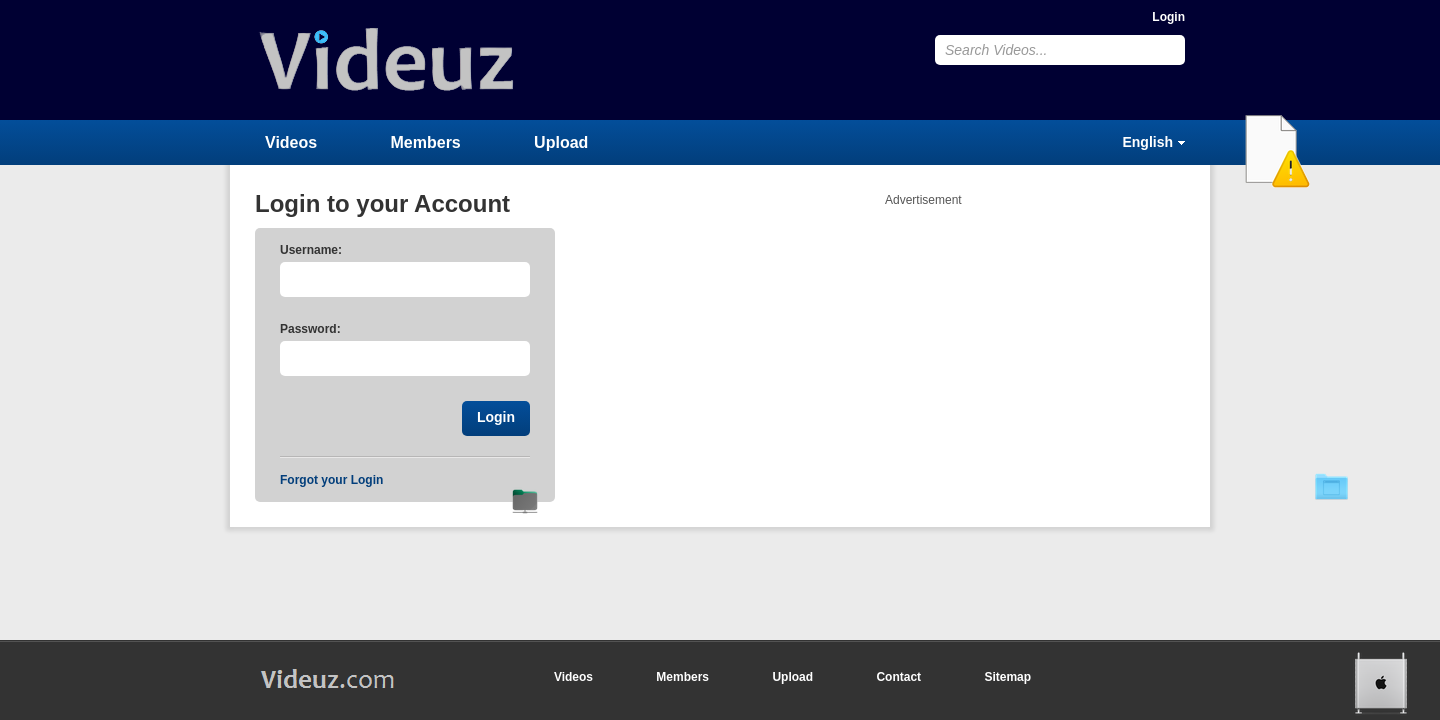  What do you see at coordinates (1381, 684) in the screenshot?
I see `mac pro desktop computer` at bounding box center [1381, 684].